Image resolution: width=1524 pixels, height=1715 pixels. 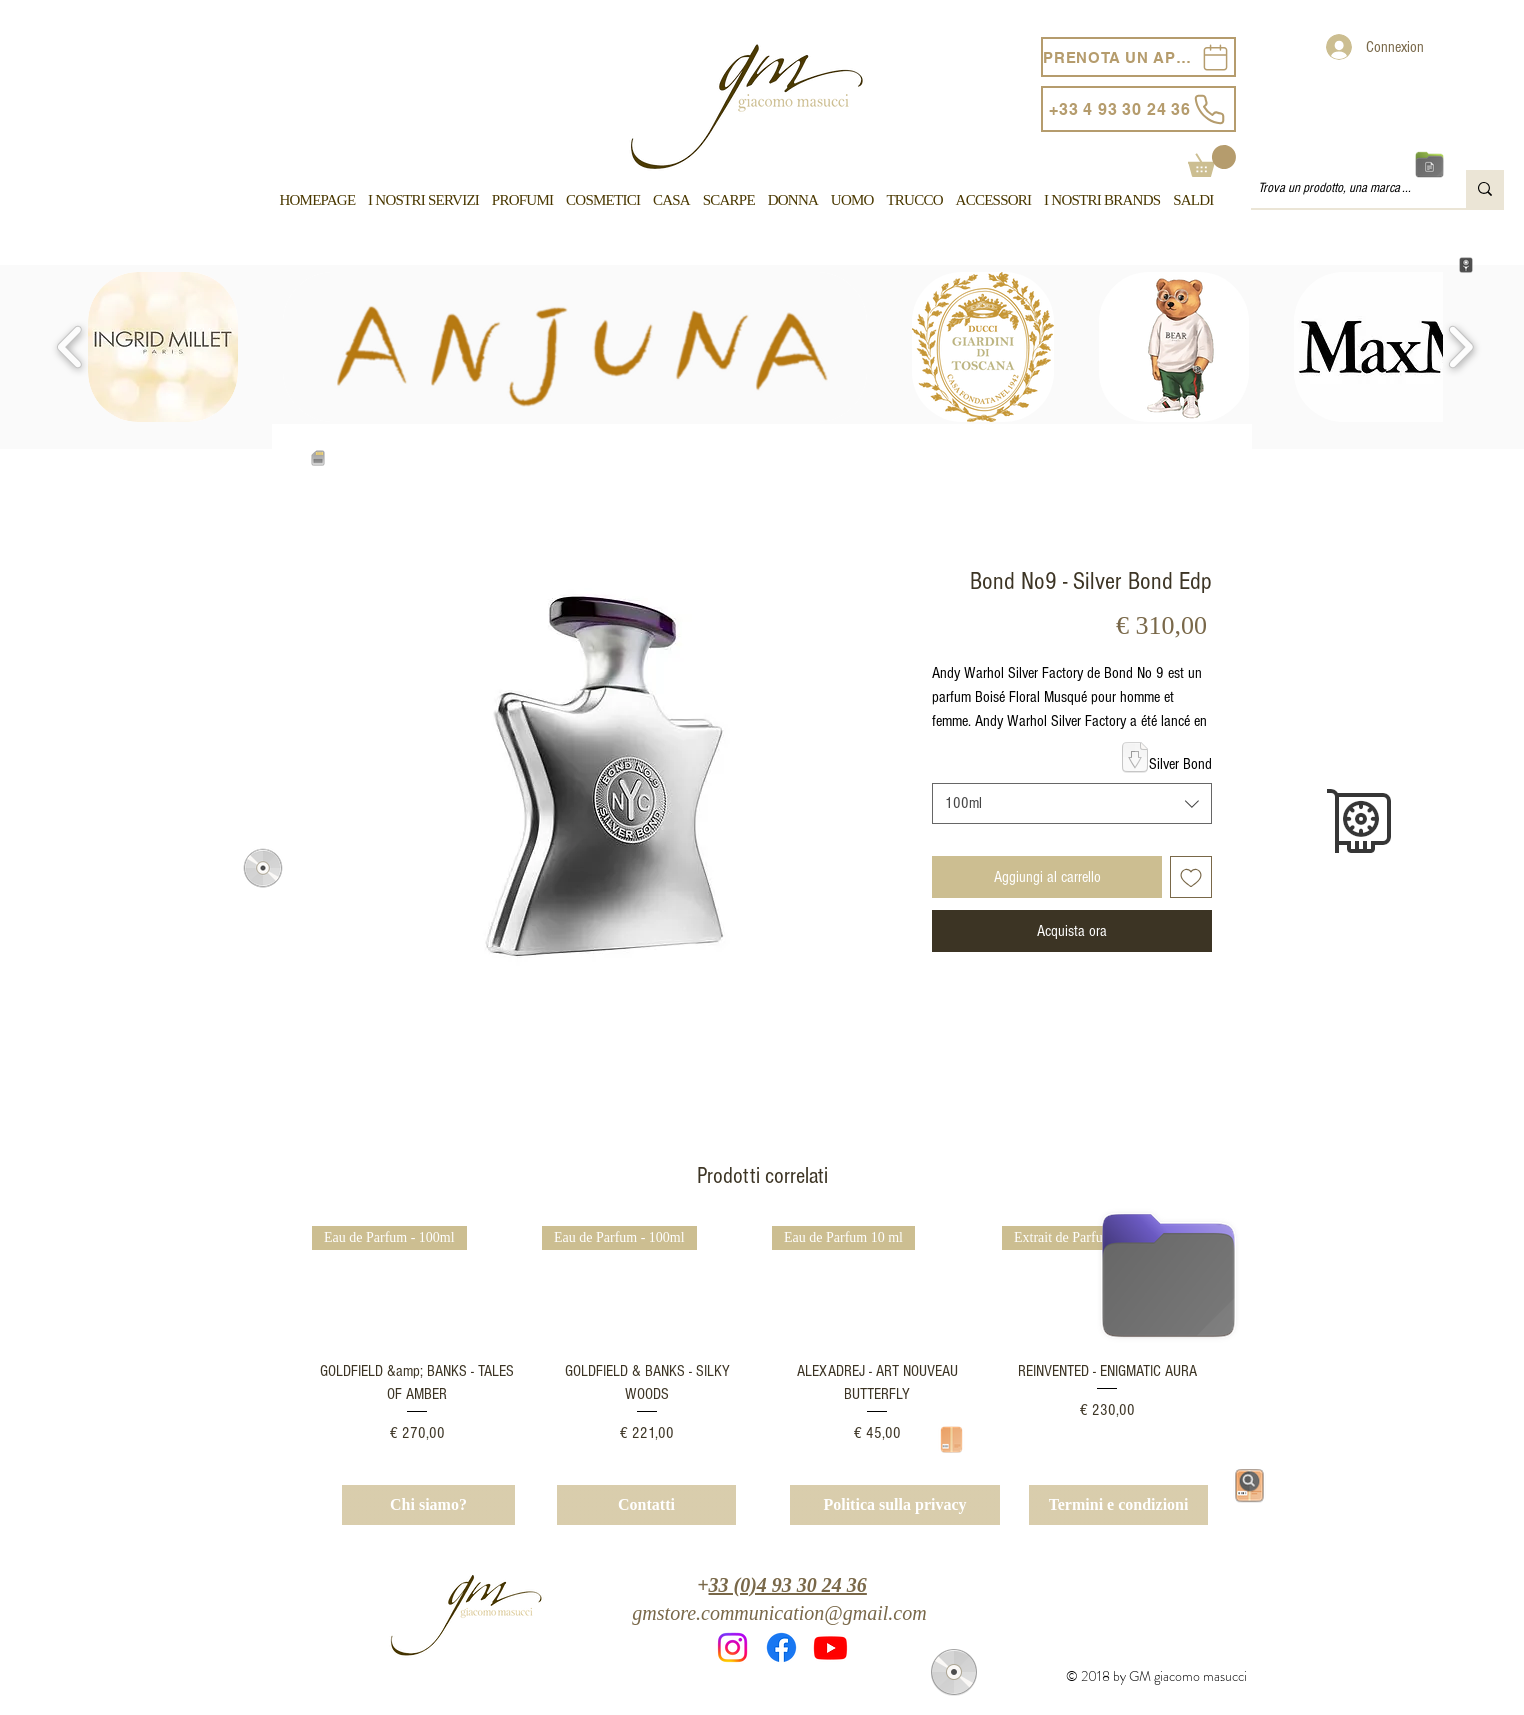 What do you see at coordinates (1429, 164) in the screenshot?
I see `open your documents folder` at bounding box center [1429, 164].